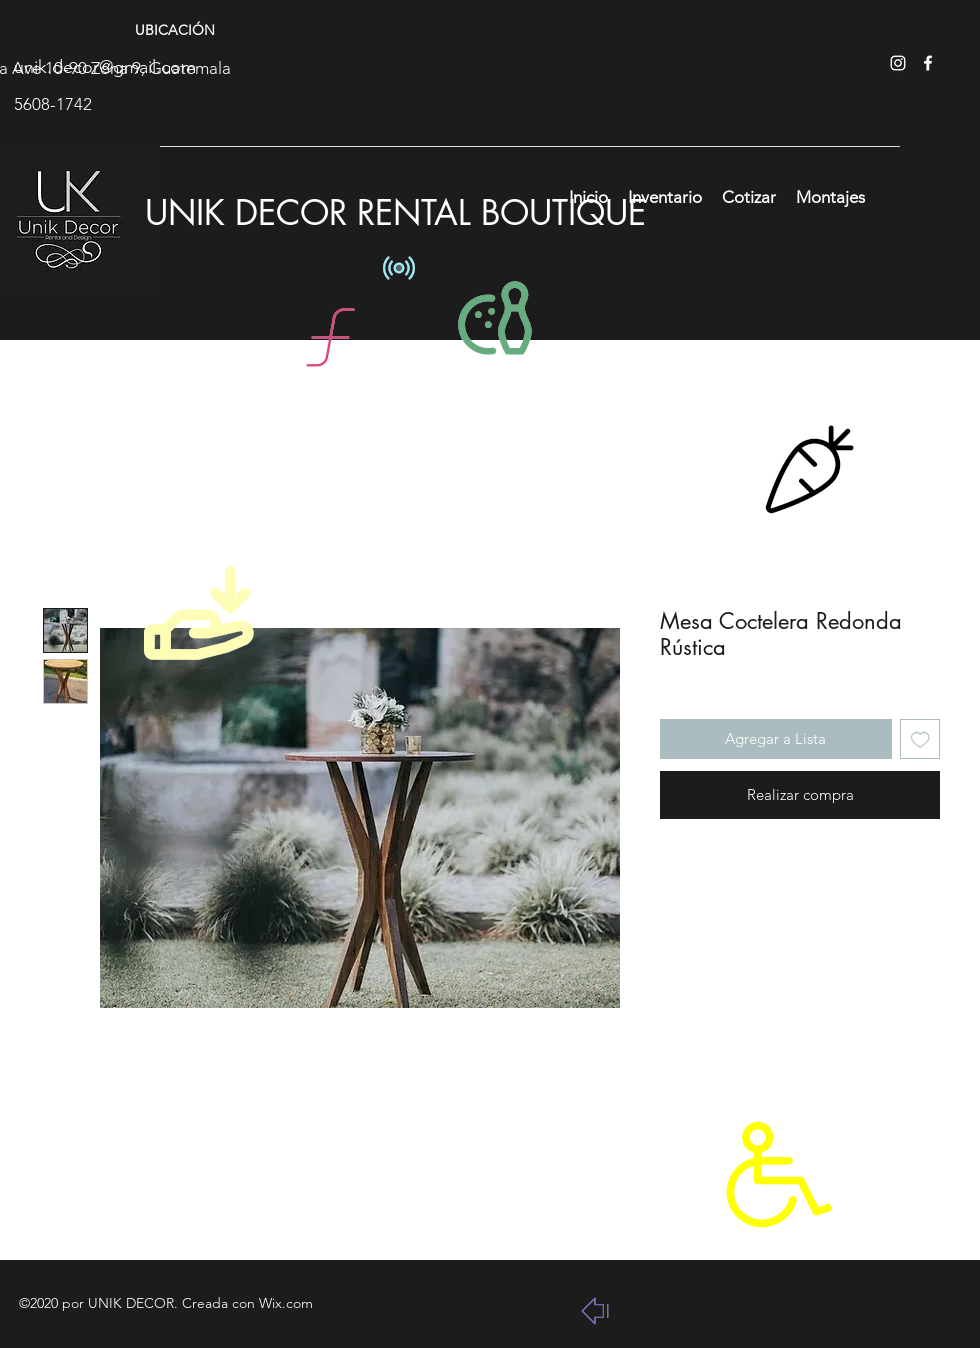 The height and width of the screenshot is (1348, 980). Describe the element at coordinates (769, 1176) in the screenshot. I see `indicates wheelchair accessible facilities` at that location.